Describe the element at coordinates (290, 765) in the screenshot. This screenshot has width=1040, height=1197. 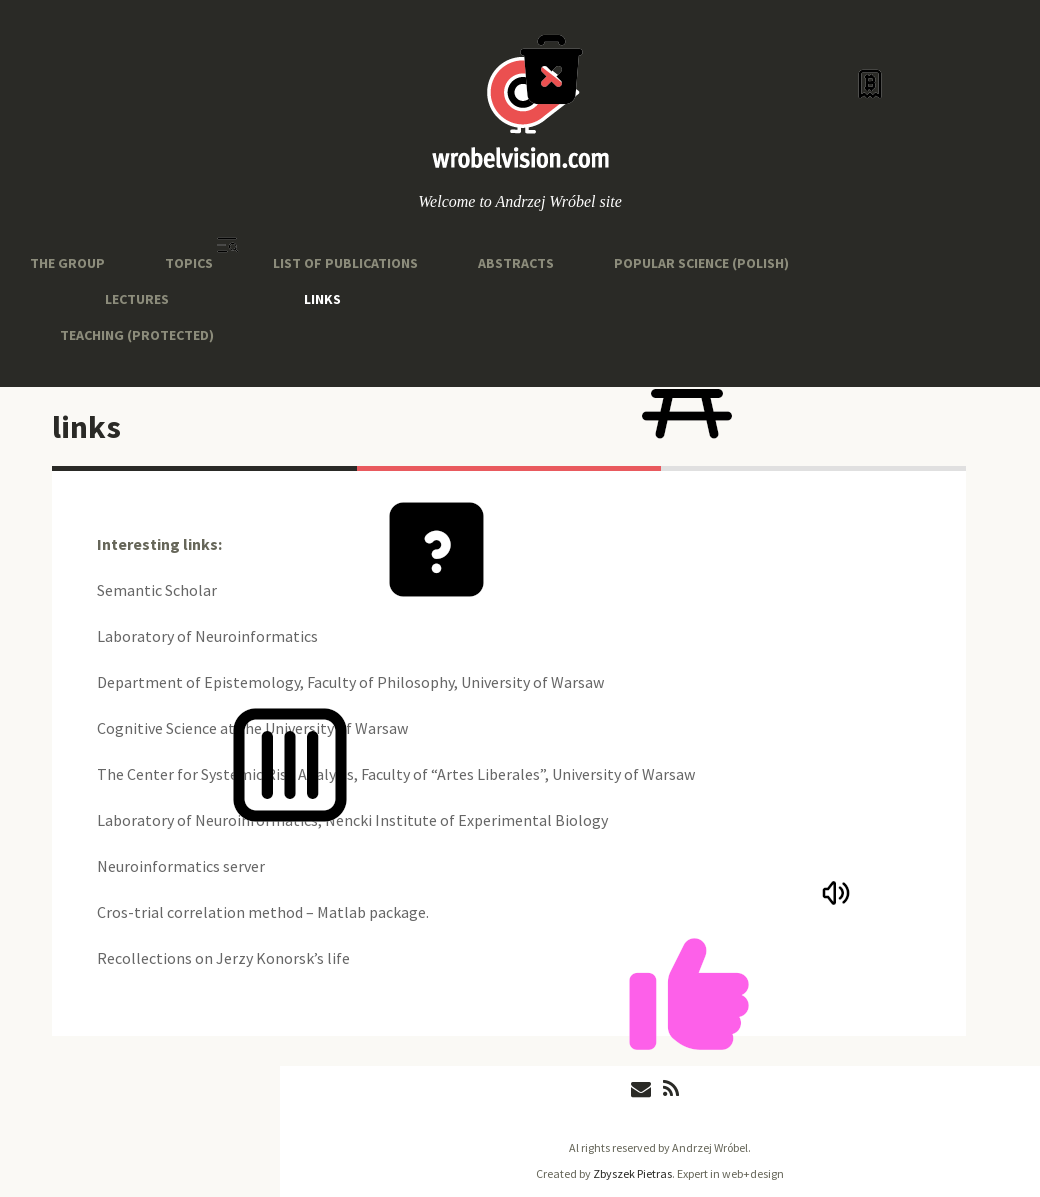
I see `laundry care instruction for drip drying` at that location.